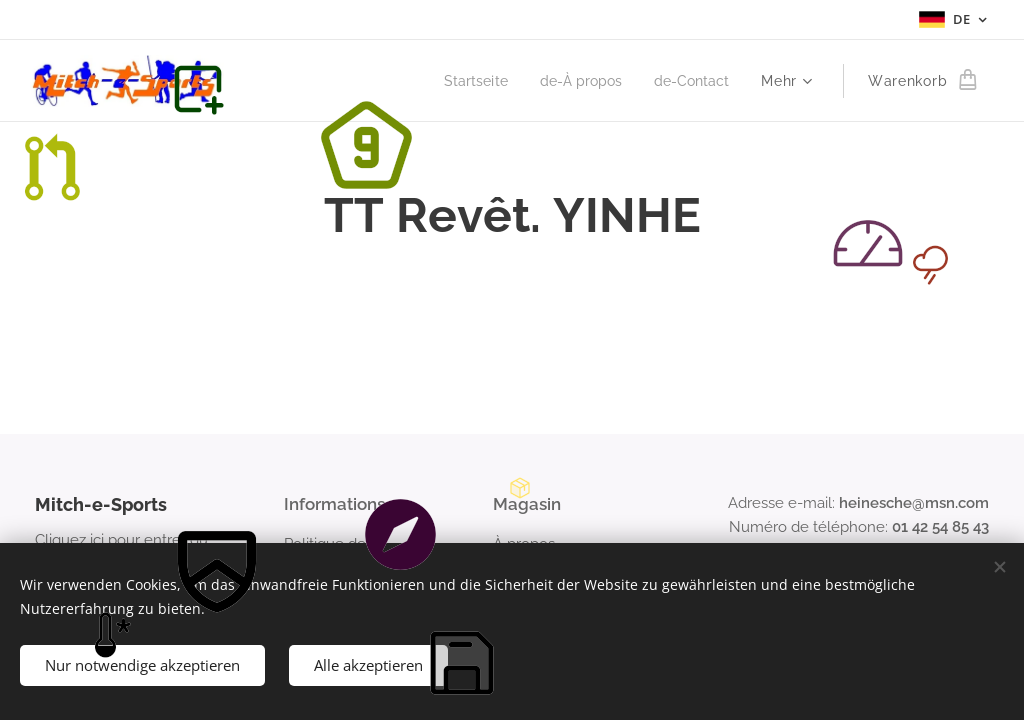  What do you see at coordinates (520, 488) in the screenshot?
I see `view order or shipment details` at bounding box center [520, 488].